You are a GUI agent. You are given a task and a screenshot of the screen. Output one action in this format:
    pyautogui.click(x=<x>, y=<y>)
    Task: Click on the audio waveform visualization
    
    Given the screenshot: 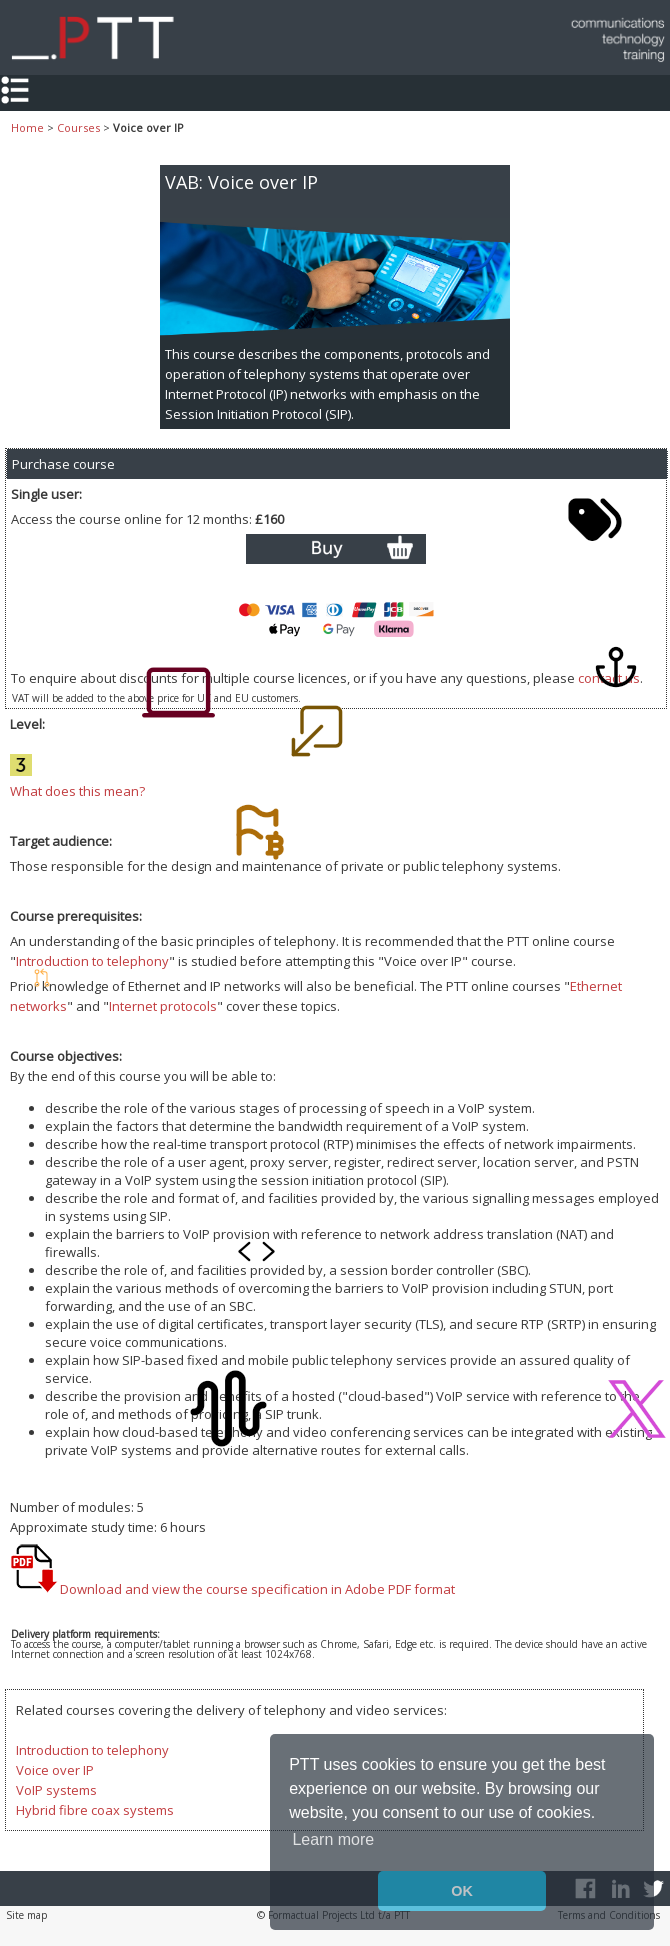 What is the action you would take?
    pyautogui.click(x=228, y=1408)
    